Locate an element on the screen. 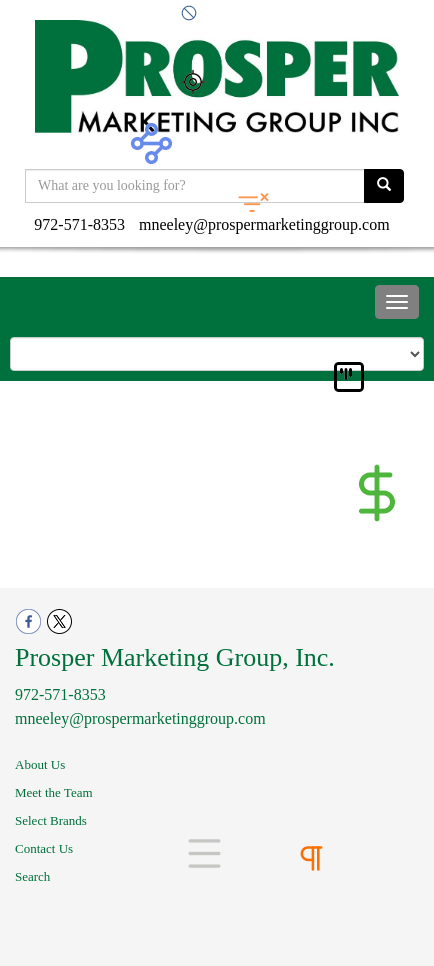 This screenshot has height=966, width=434. clear all active filters is located at coordinates (253, 204).